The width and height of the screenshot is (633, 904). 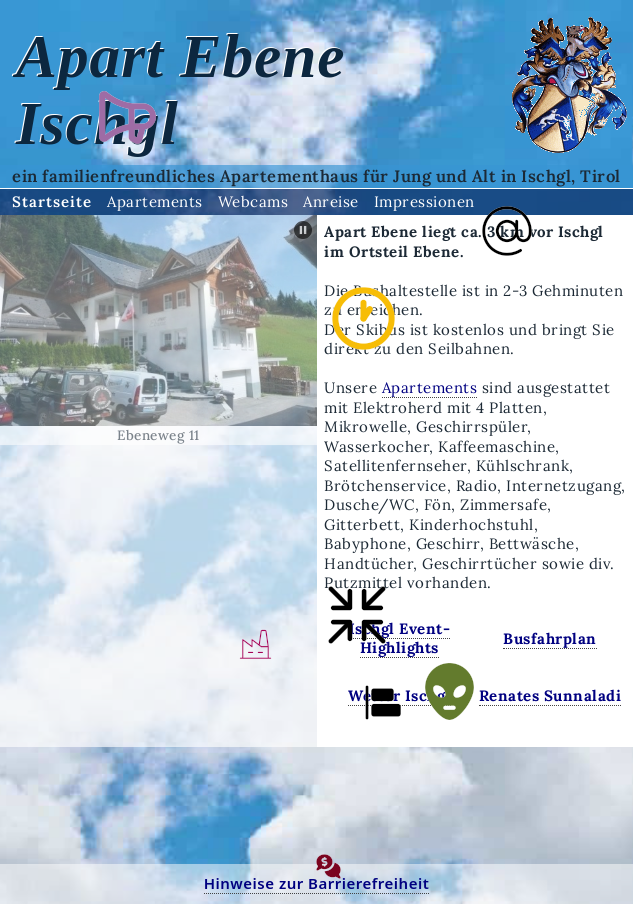 What do you see at coordinates (449, 691) in the screenshot?
I see `indicates extraterrestrial or sci-fi themed content` at bounding box center [449, 691].